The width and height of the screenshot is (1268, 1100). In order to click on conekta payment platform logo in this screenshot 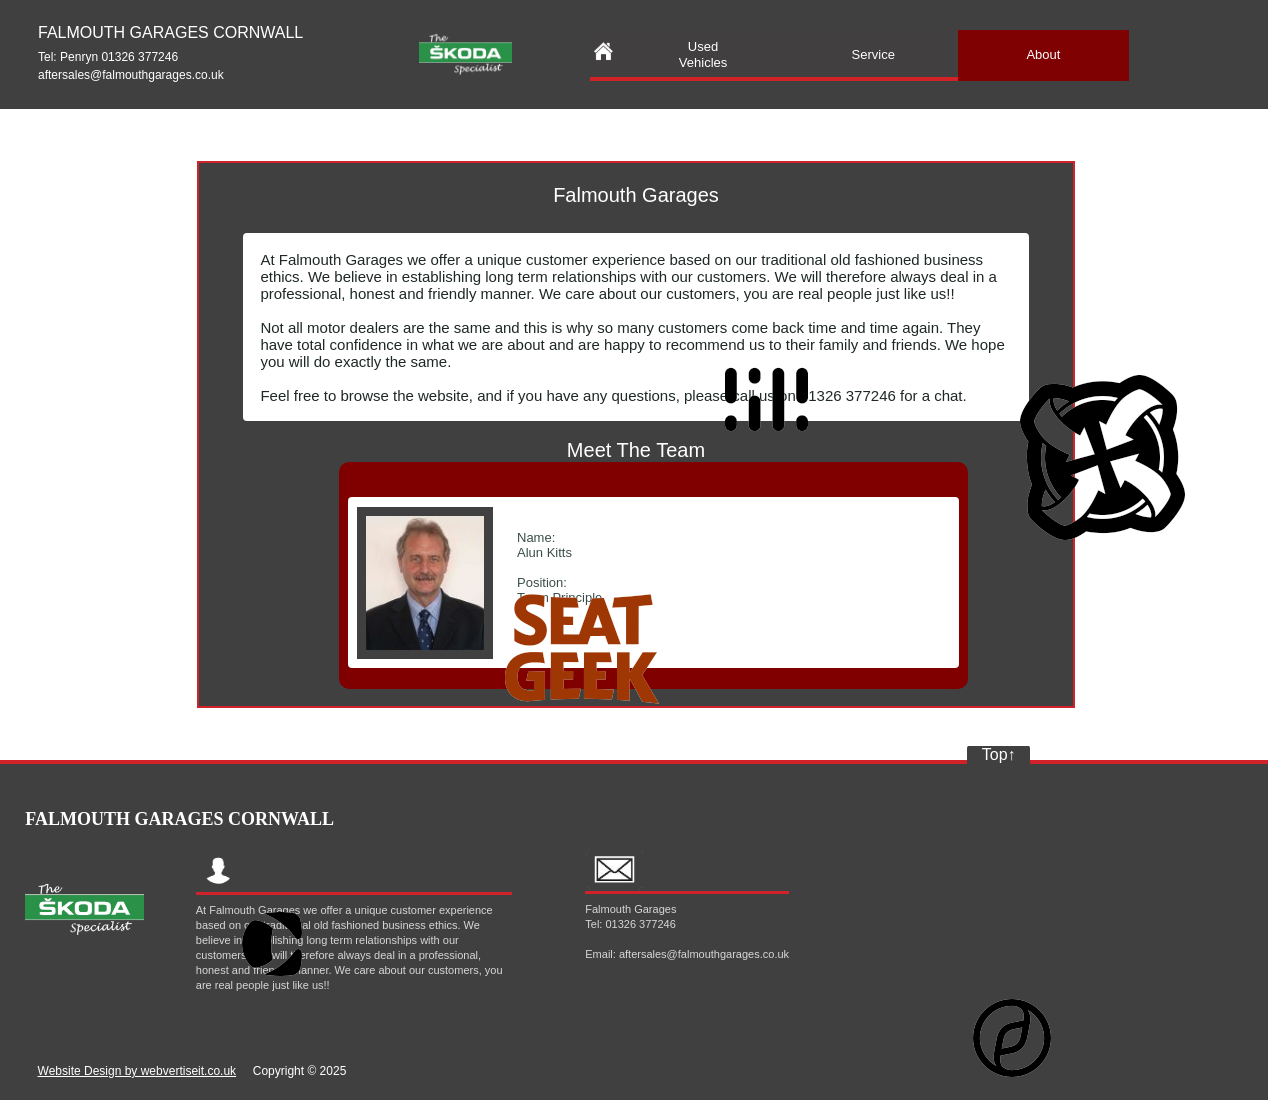, I will do `click(272, 944)`.